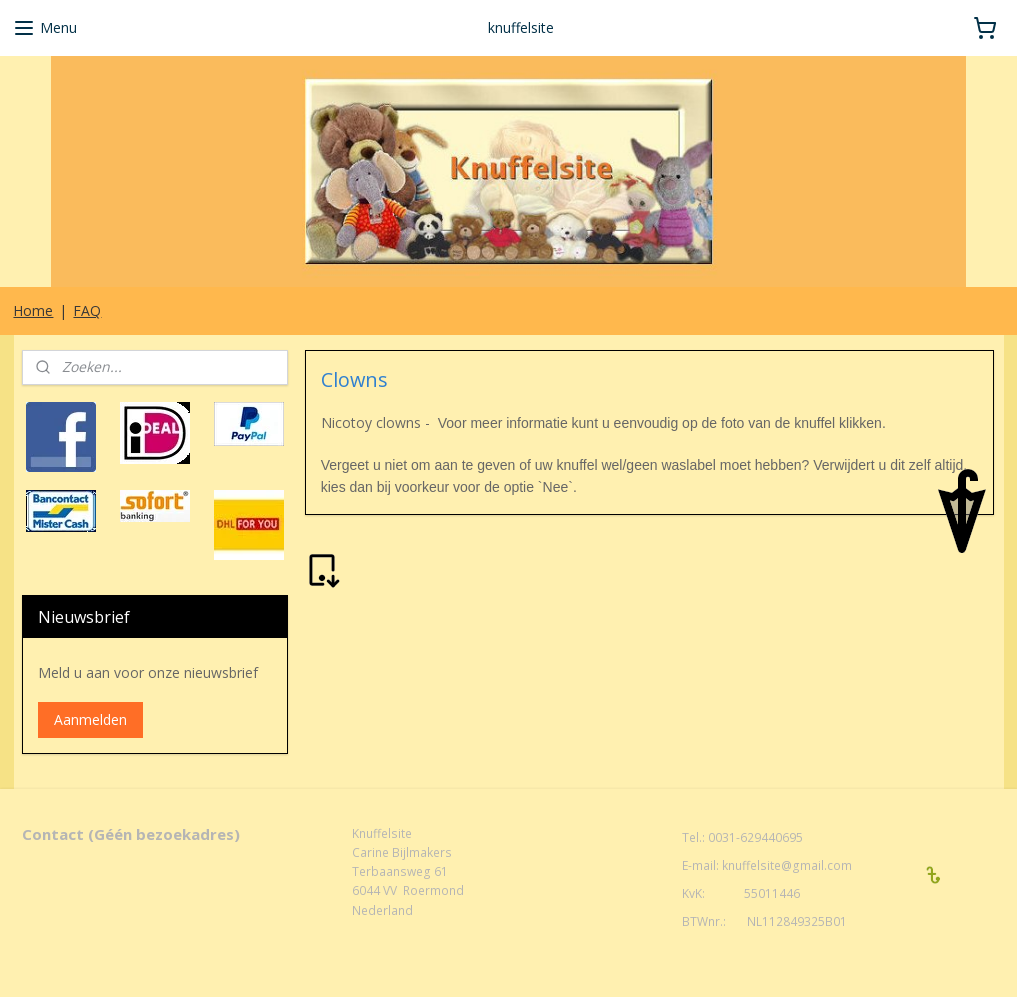 The width and height of the screenshot is (1017, 997). I want to click on download content to tablet, so click(322, 570).